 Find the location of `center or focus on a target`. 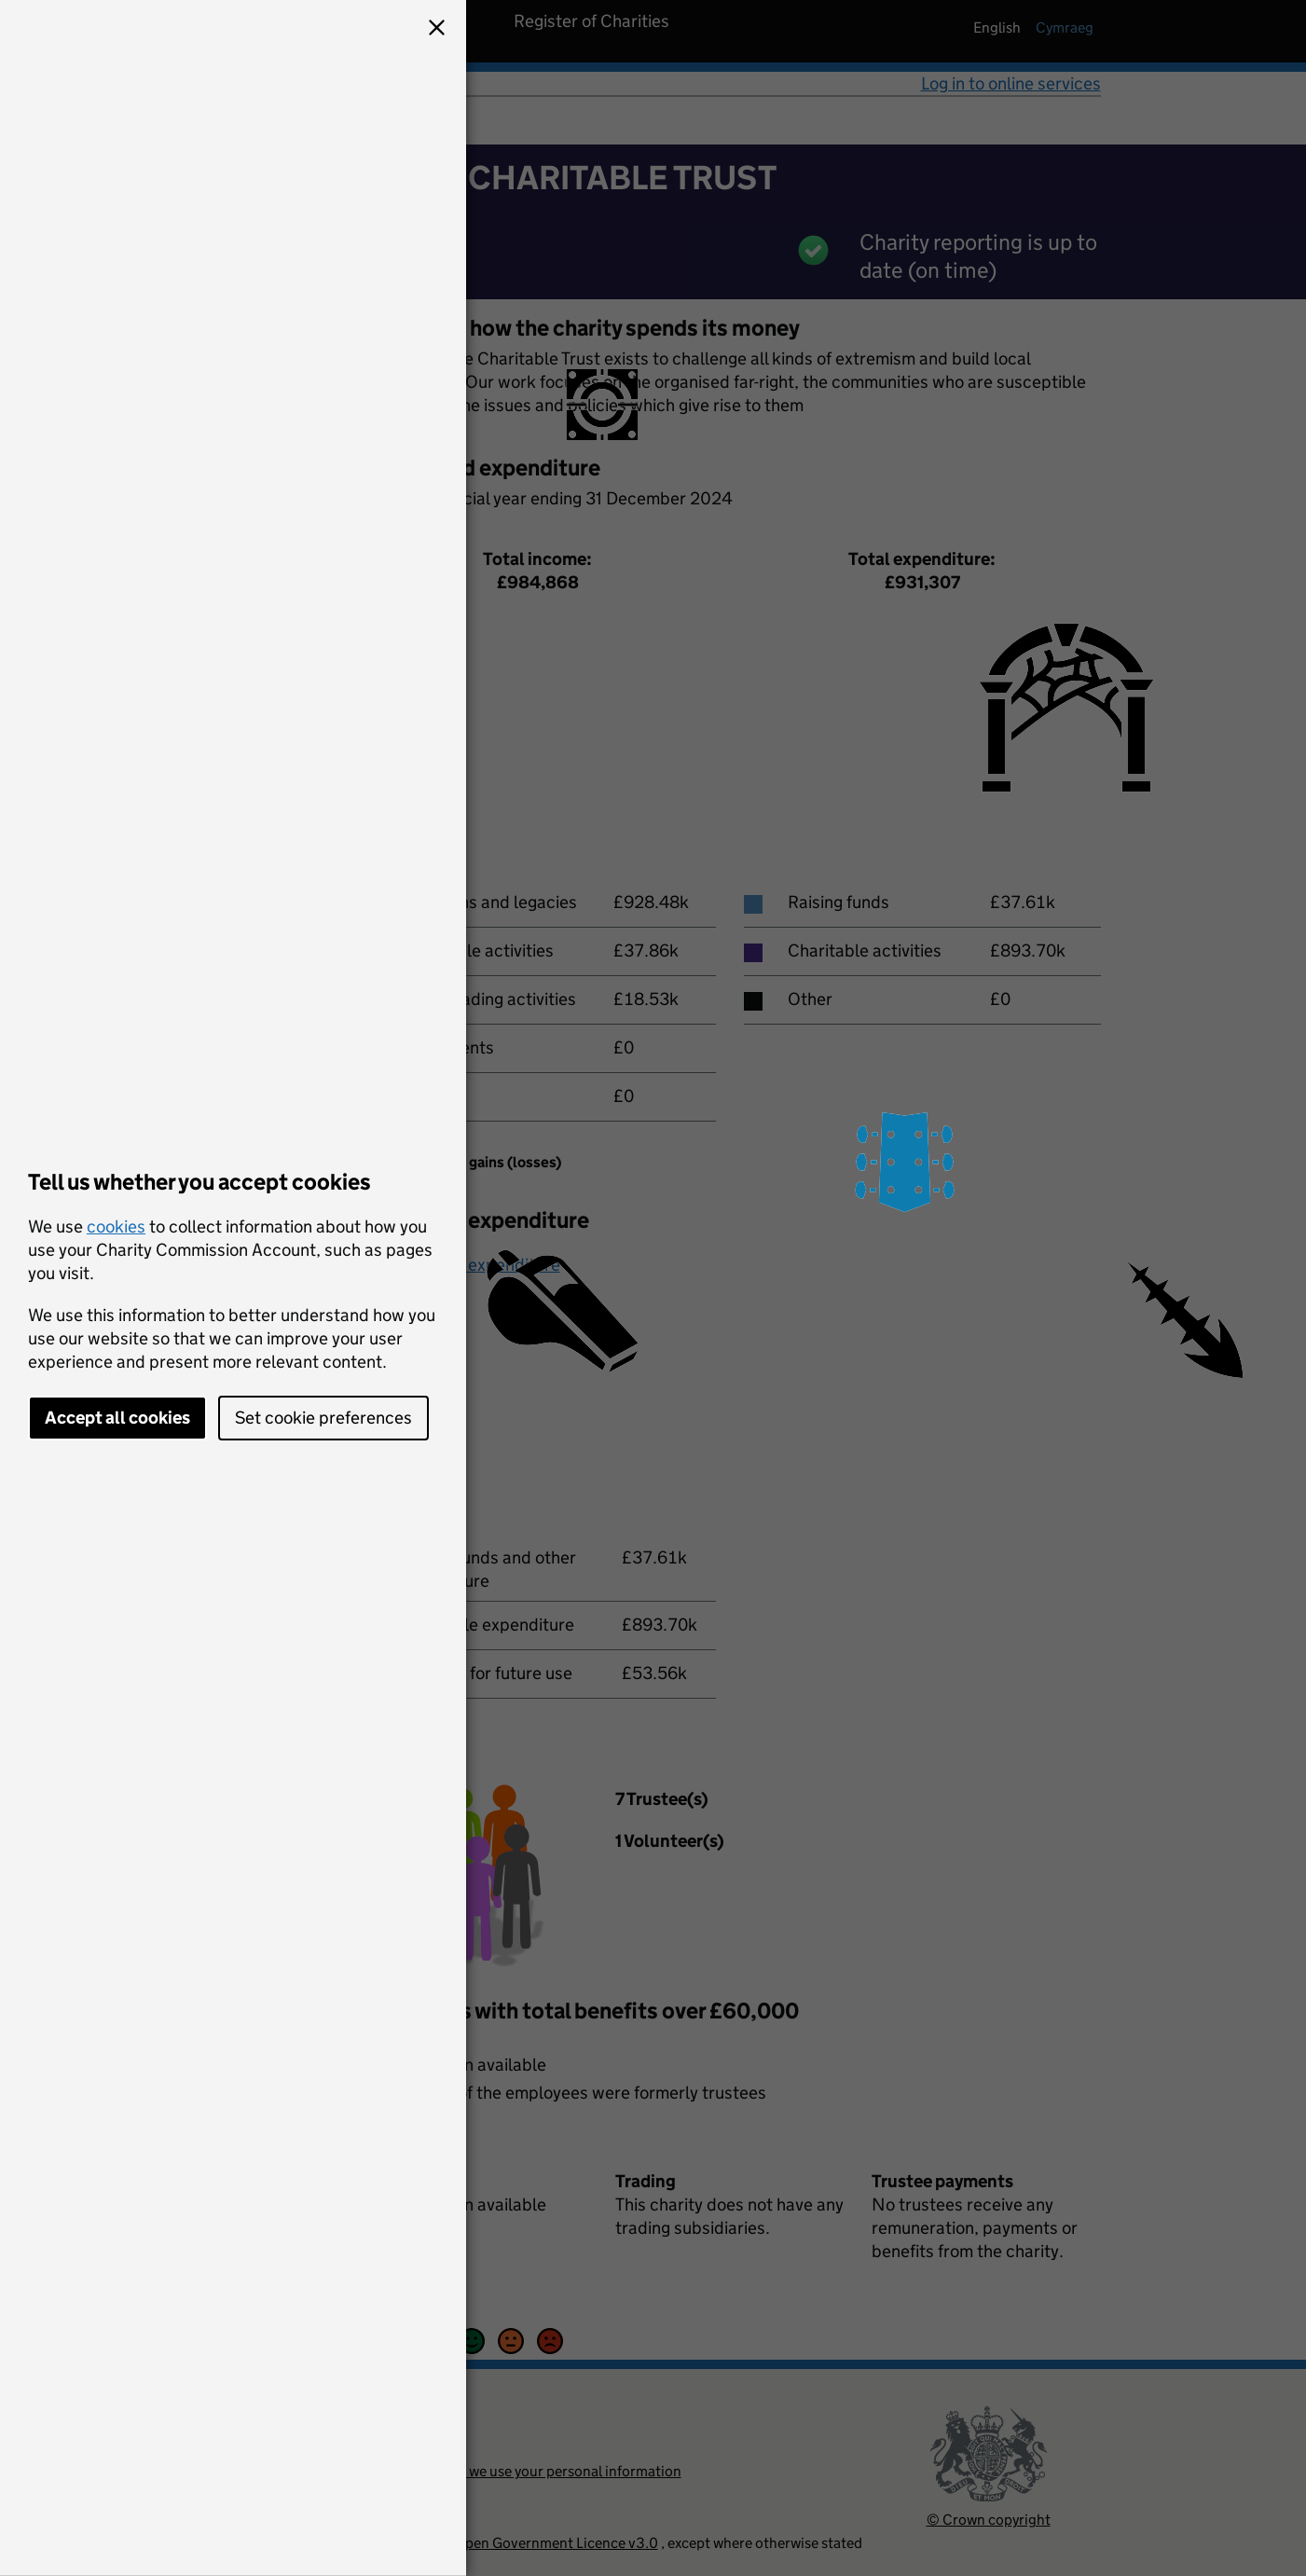

center or focus on a target is located at coordinates (602, 405).